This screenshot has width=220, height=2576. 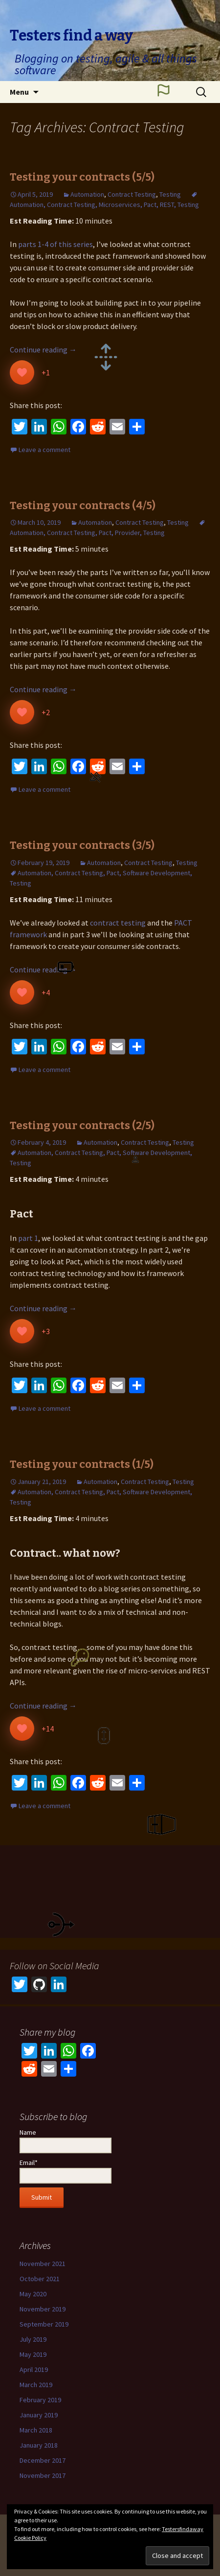 I want to click on scroll up or down on the page, so click(x=104, y=1735).